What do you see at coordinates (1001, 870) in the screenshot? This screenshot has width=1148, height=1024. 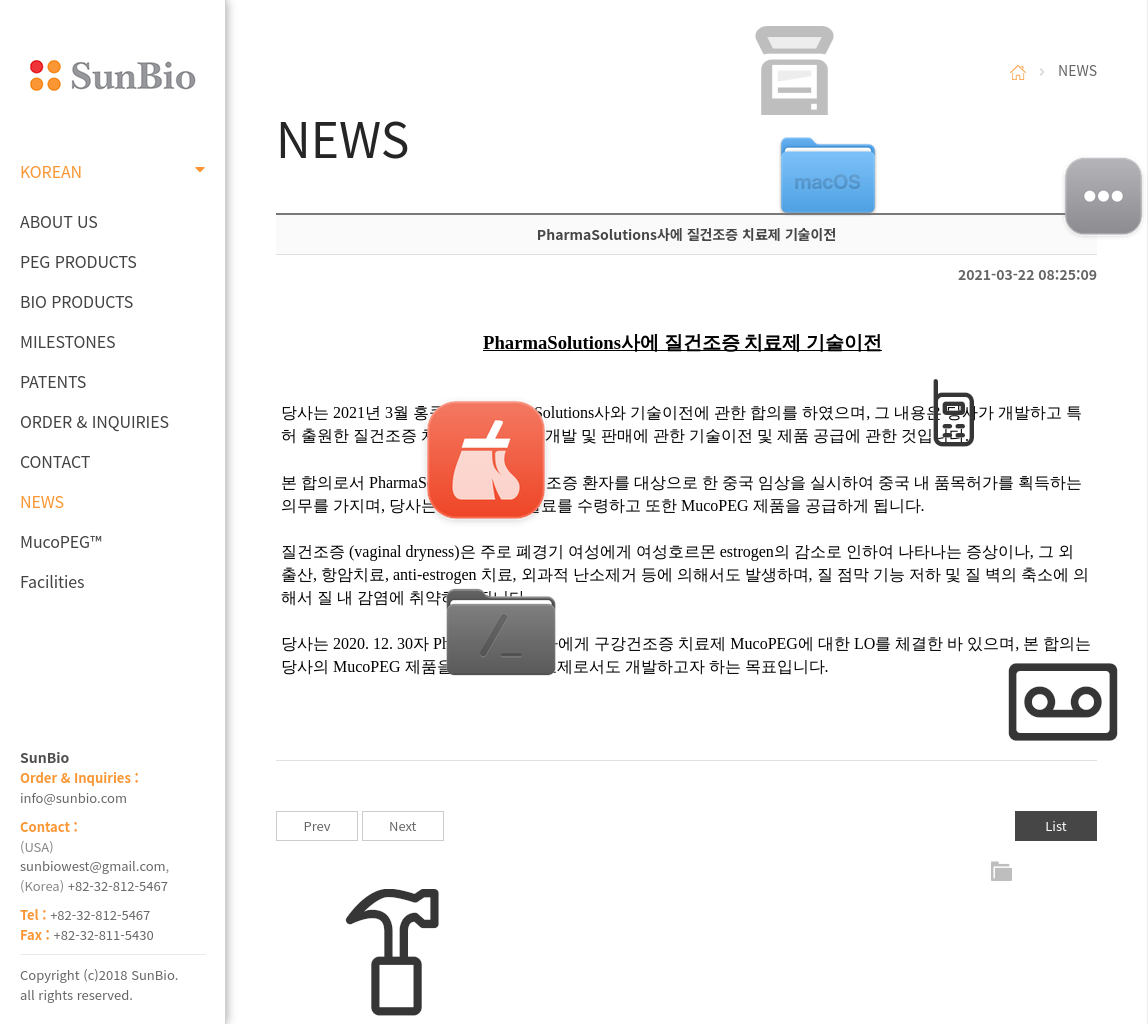 I see `open file browser or documents folder` at bounding box center [1001, 870].